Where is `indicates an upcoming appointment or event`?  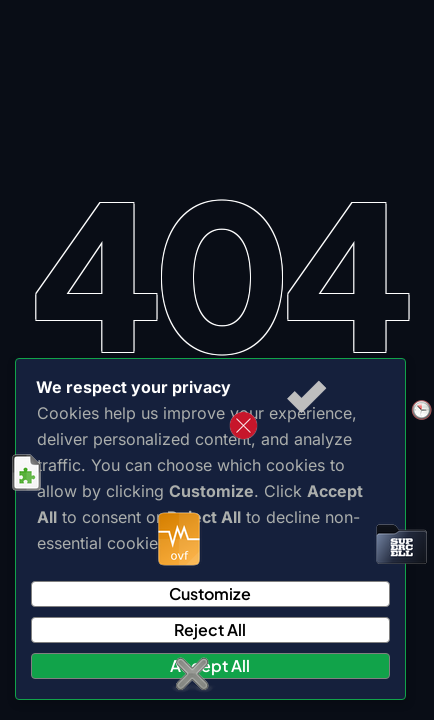 indicates an upcoming appointment or event is located at coordinates (422, 410).